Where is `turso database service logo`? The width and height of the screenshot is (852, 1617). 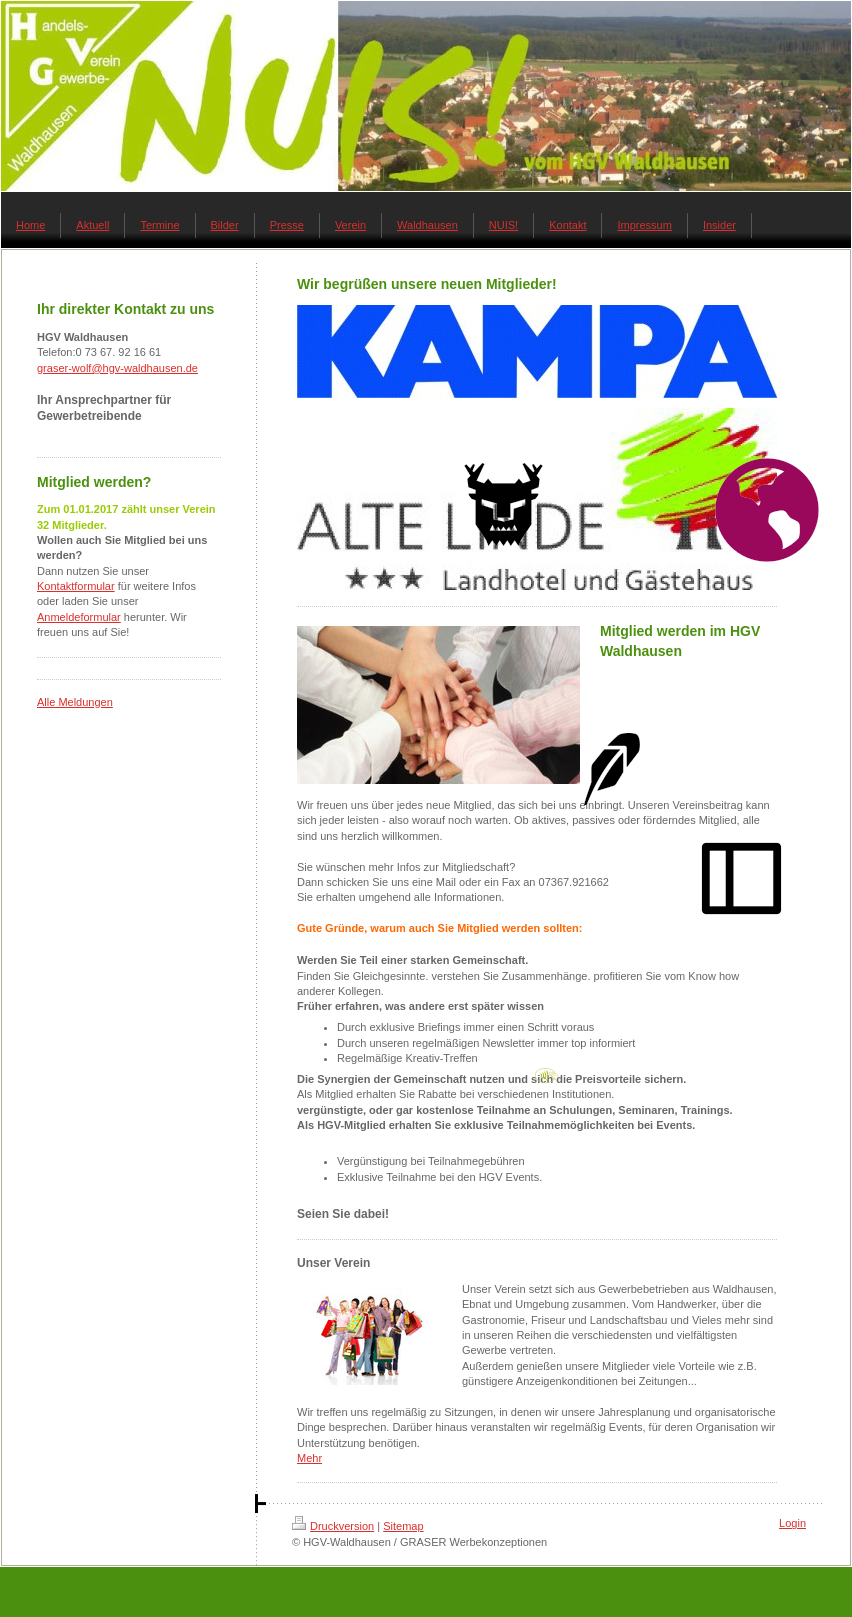 turso database service logo is located at coordinates (503, 504).